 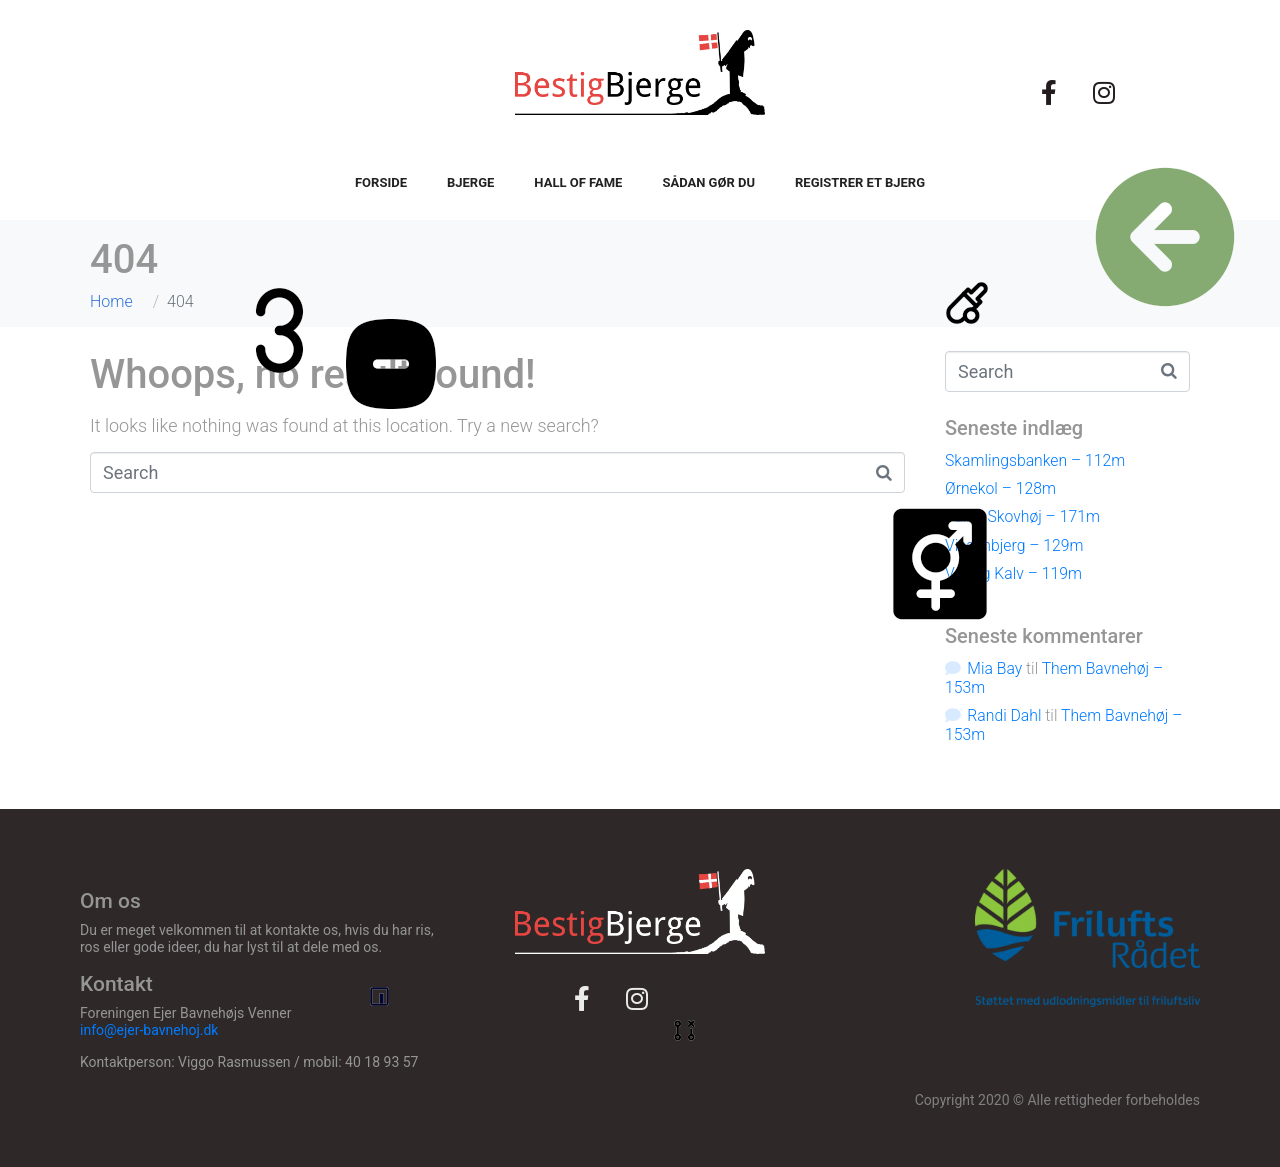 What do you see at coordinates (684, 1030) in the screenshot?
I see `a closed or rejected pull request` at bounding box center [684, 1030].